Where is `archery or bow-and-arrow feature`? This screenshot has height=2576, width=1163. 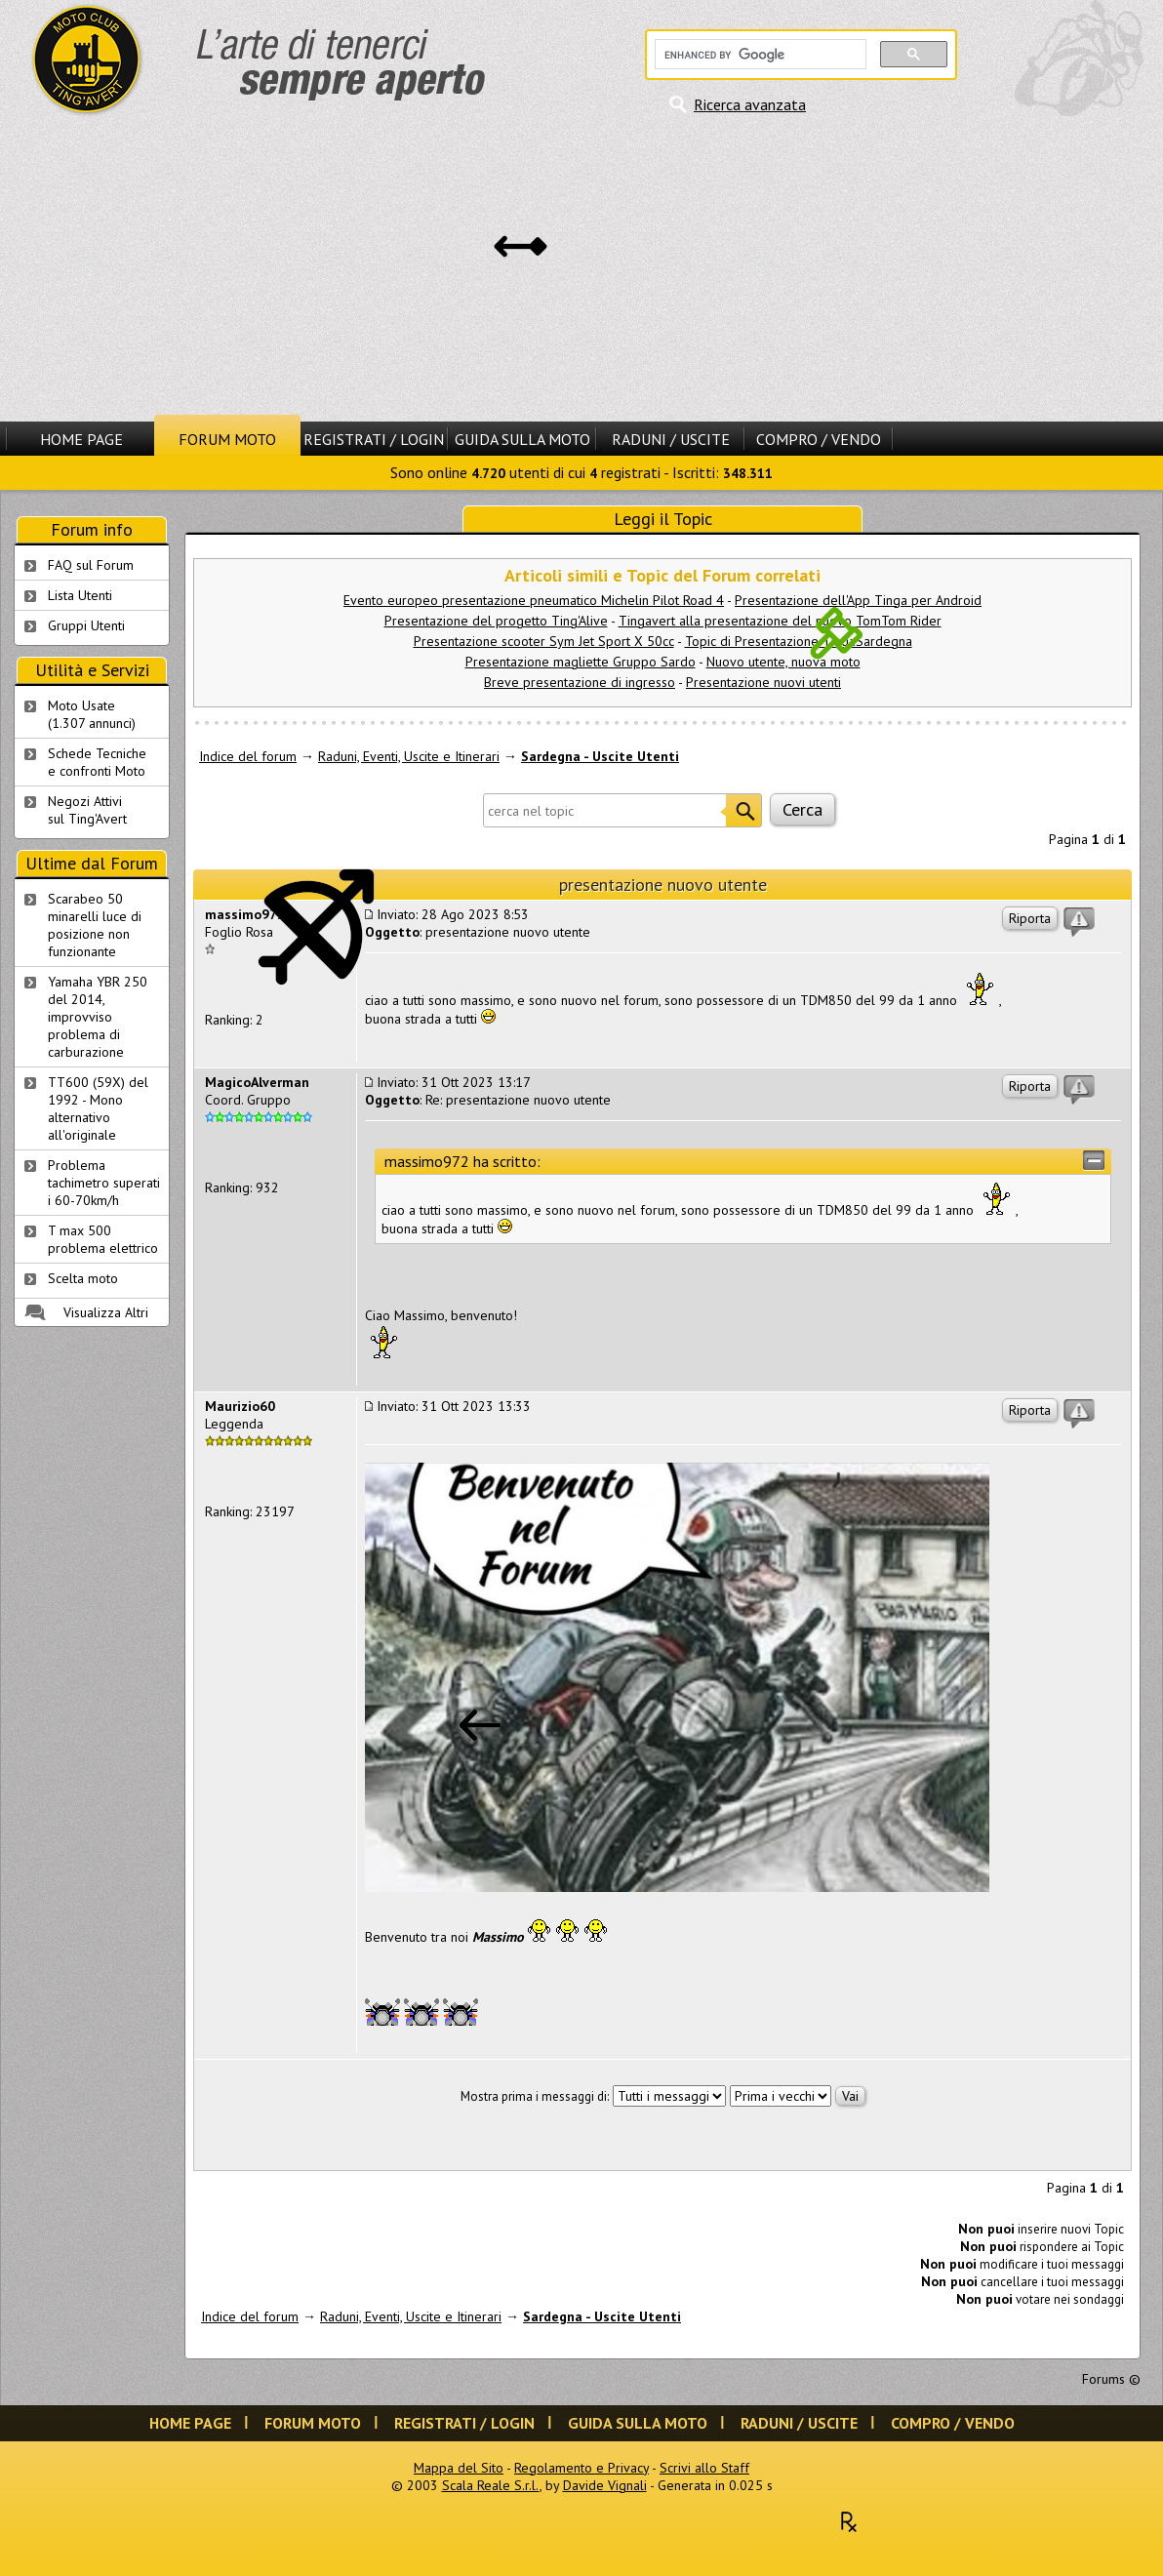
archery or bow-and-arrow feature is located at coordinates (316, 927).